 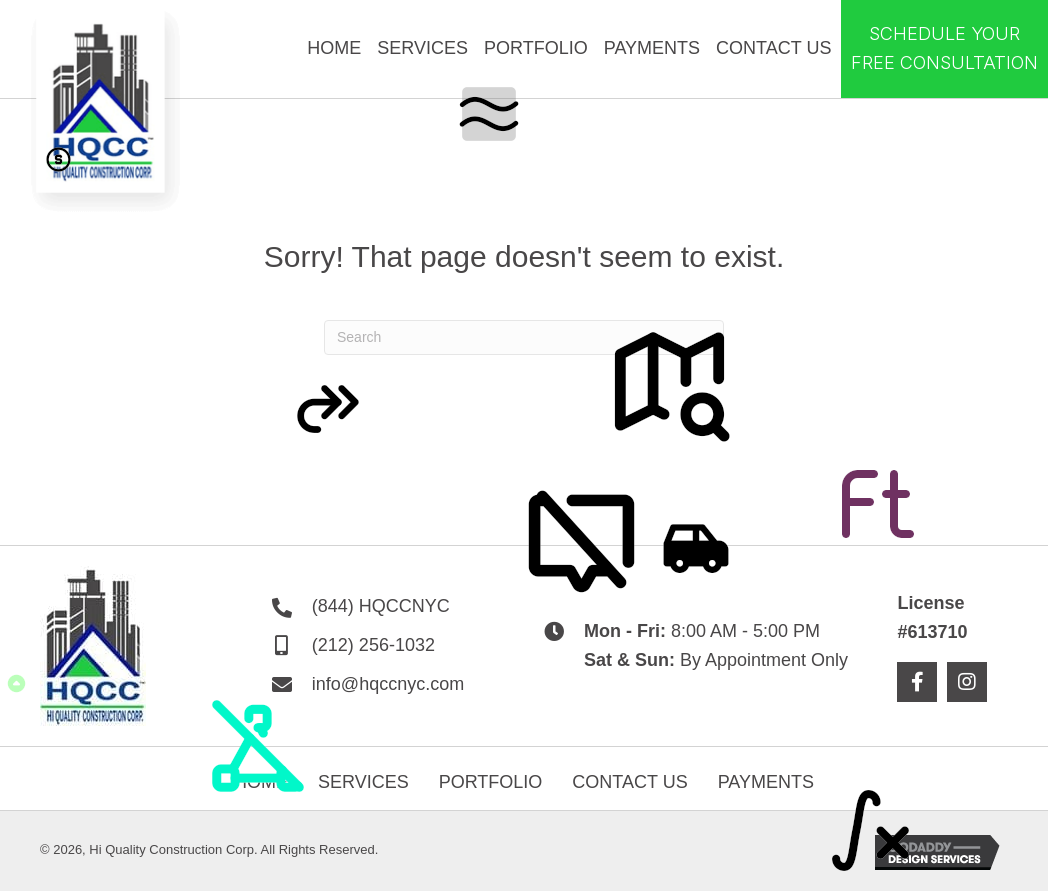 I want to click on disable vector triangle tool, so click(x=258, y=746).